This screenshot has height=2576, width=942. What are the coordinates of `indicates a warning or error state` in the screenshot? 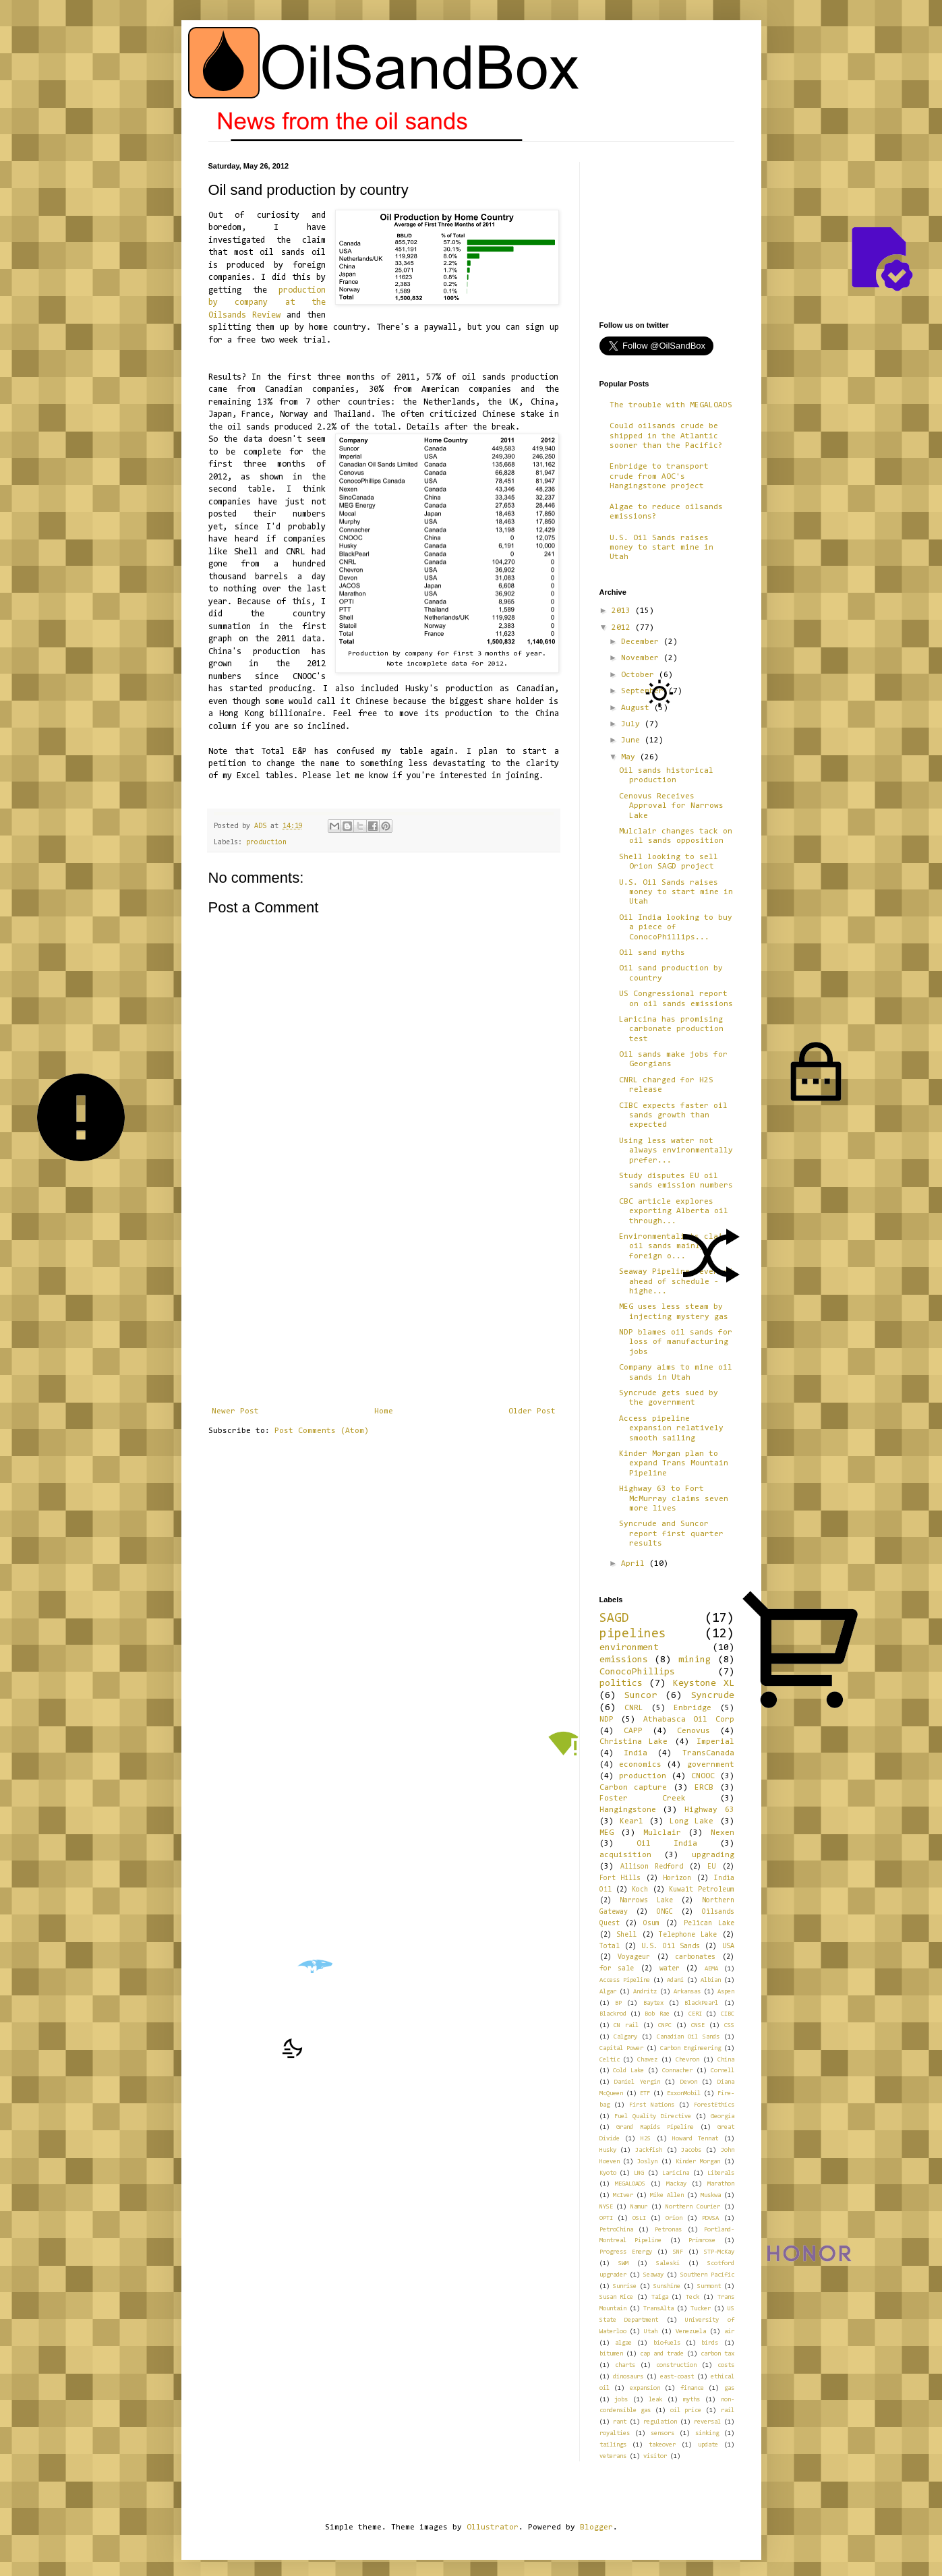 It's located at (81, 1117).